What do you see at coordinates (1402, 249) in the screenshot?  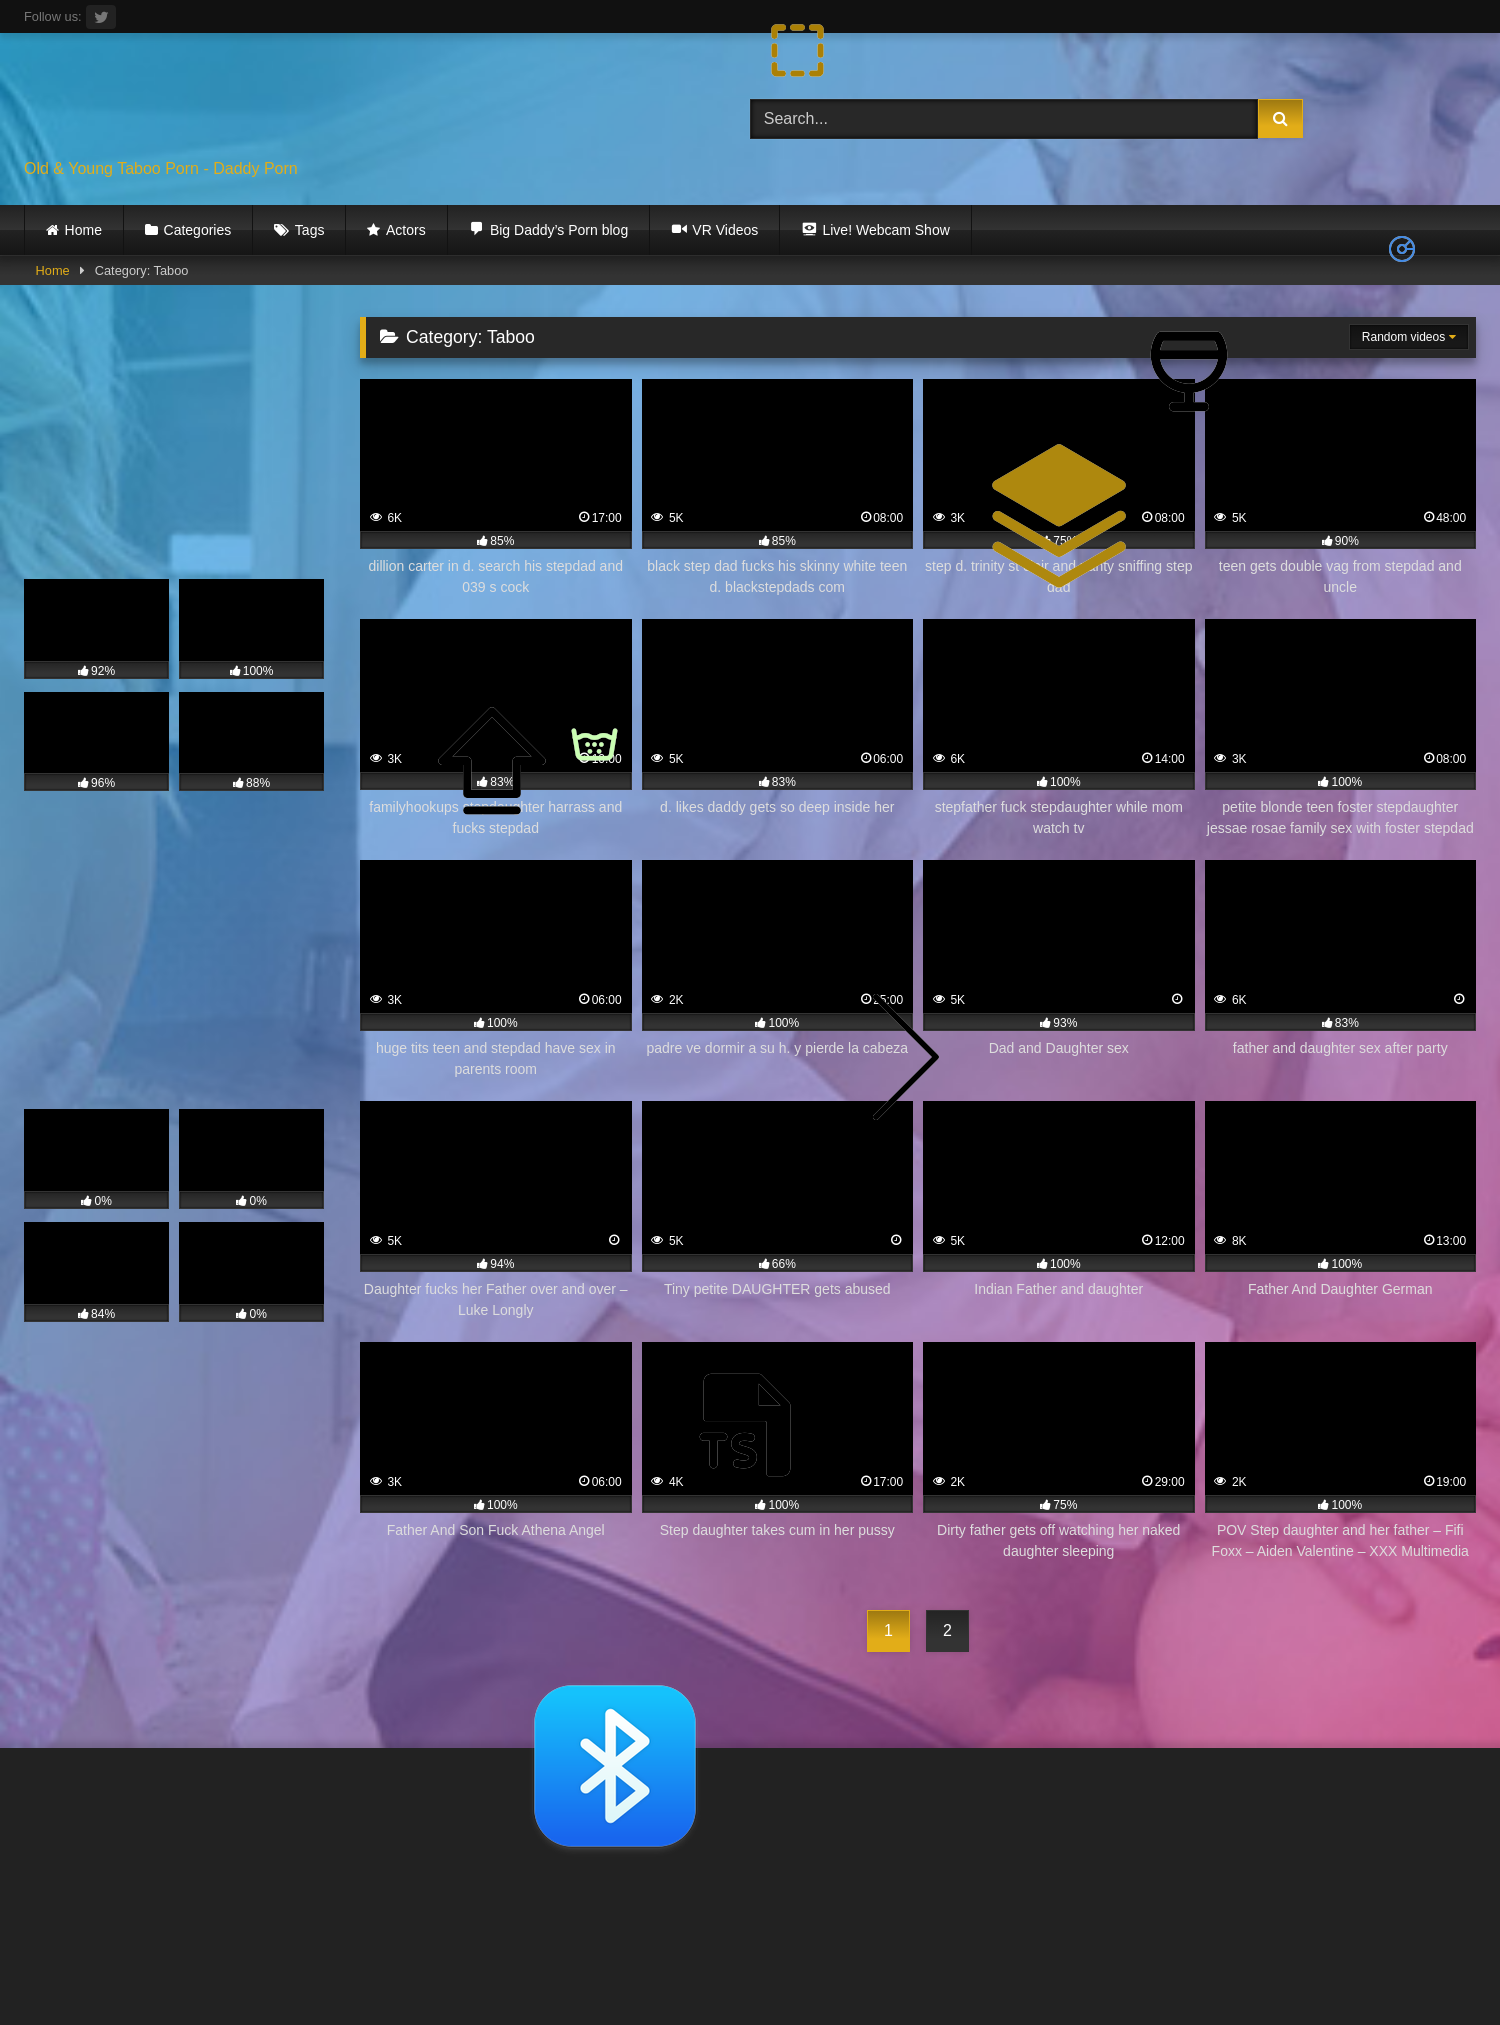 I see `play or access music library` at bounding box center [1402, 249].